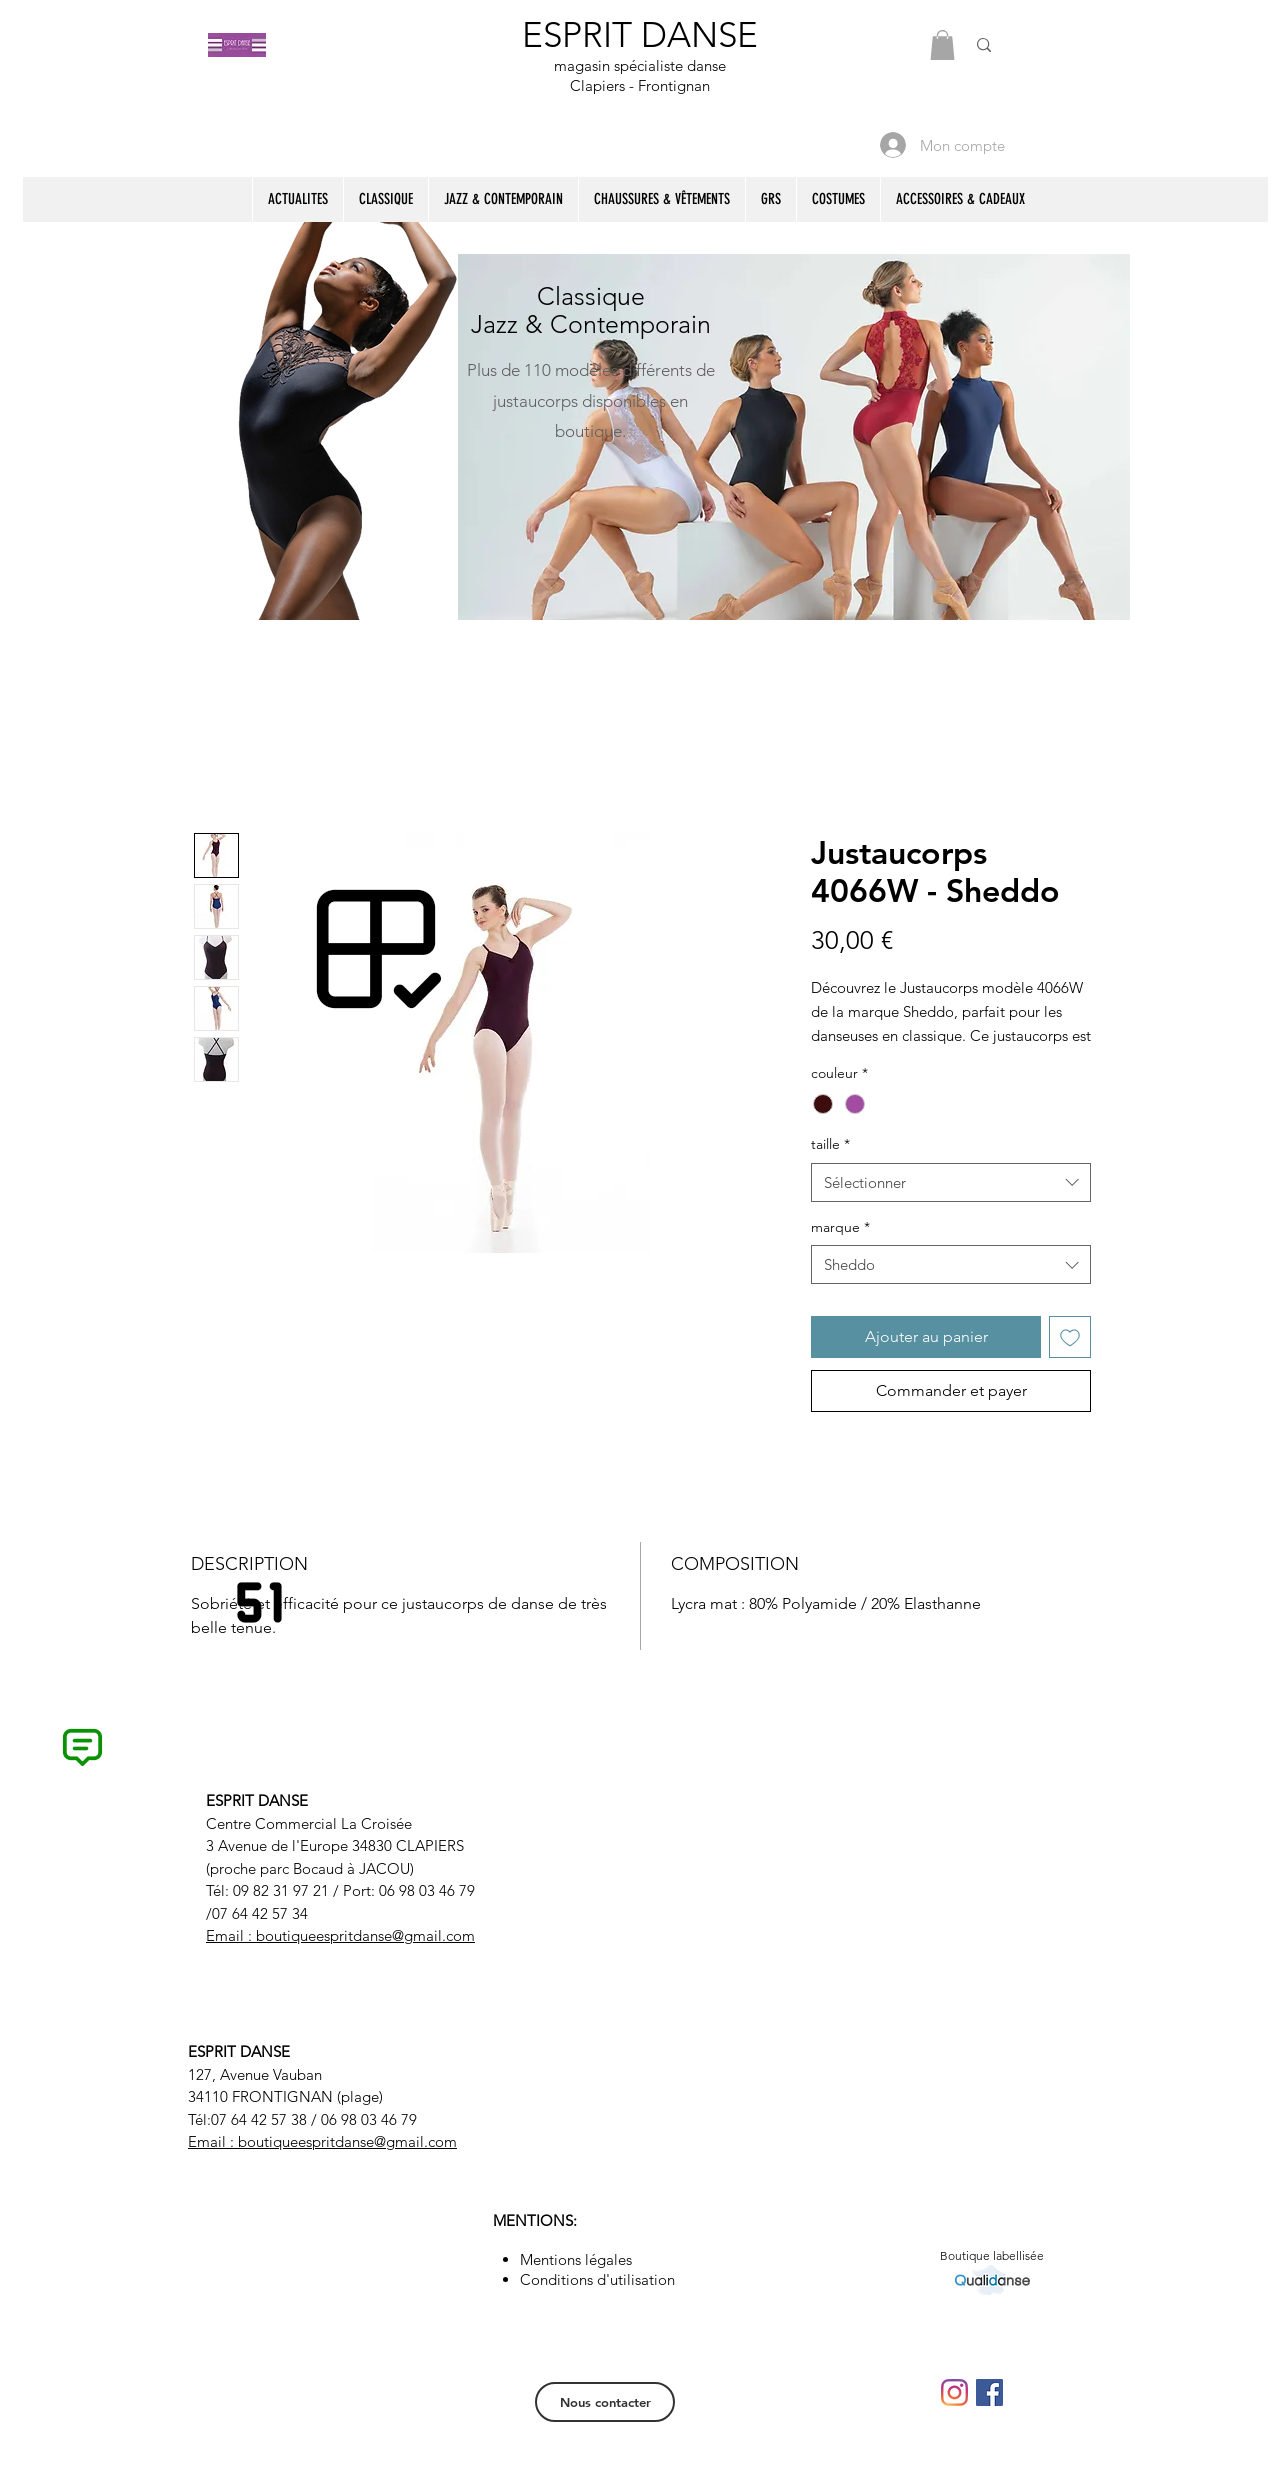 The image size is (1280, 2485). What do you see at coordinates (376, 949) in the screenshot?
I see `indicates all items in a grid view are selected` at bounding box center [376, 949].